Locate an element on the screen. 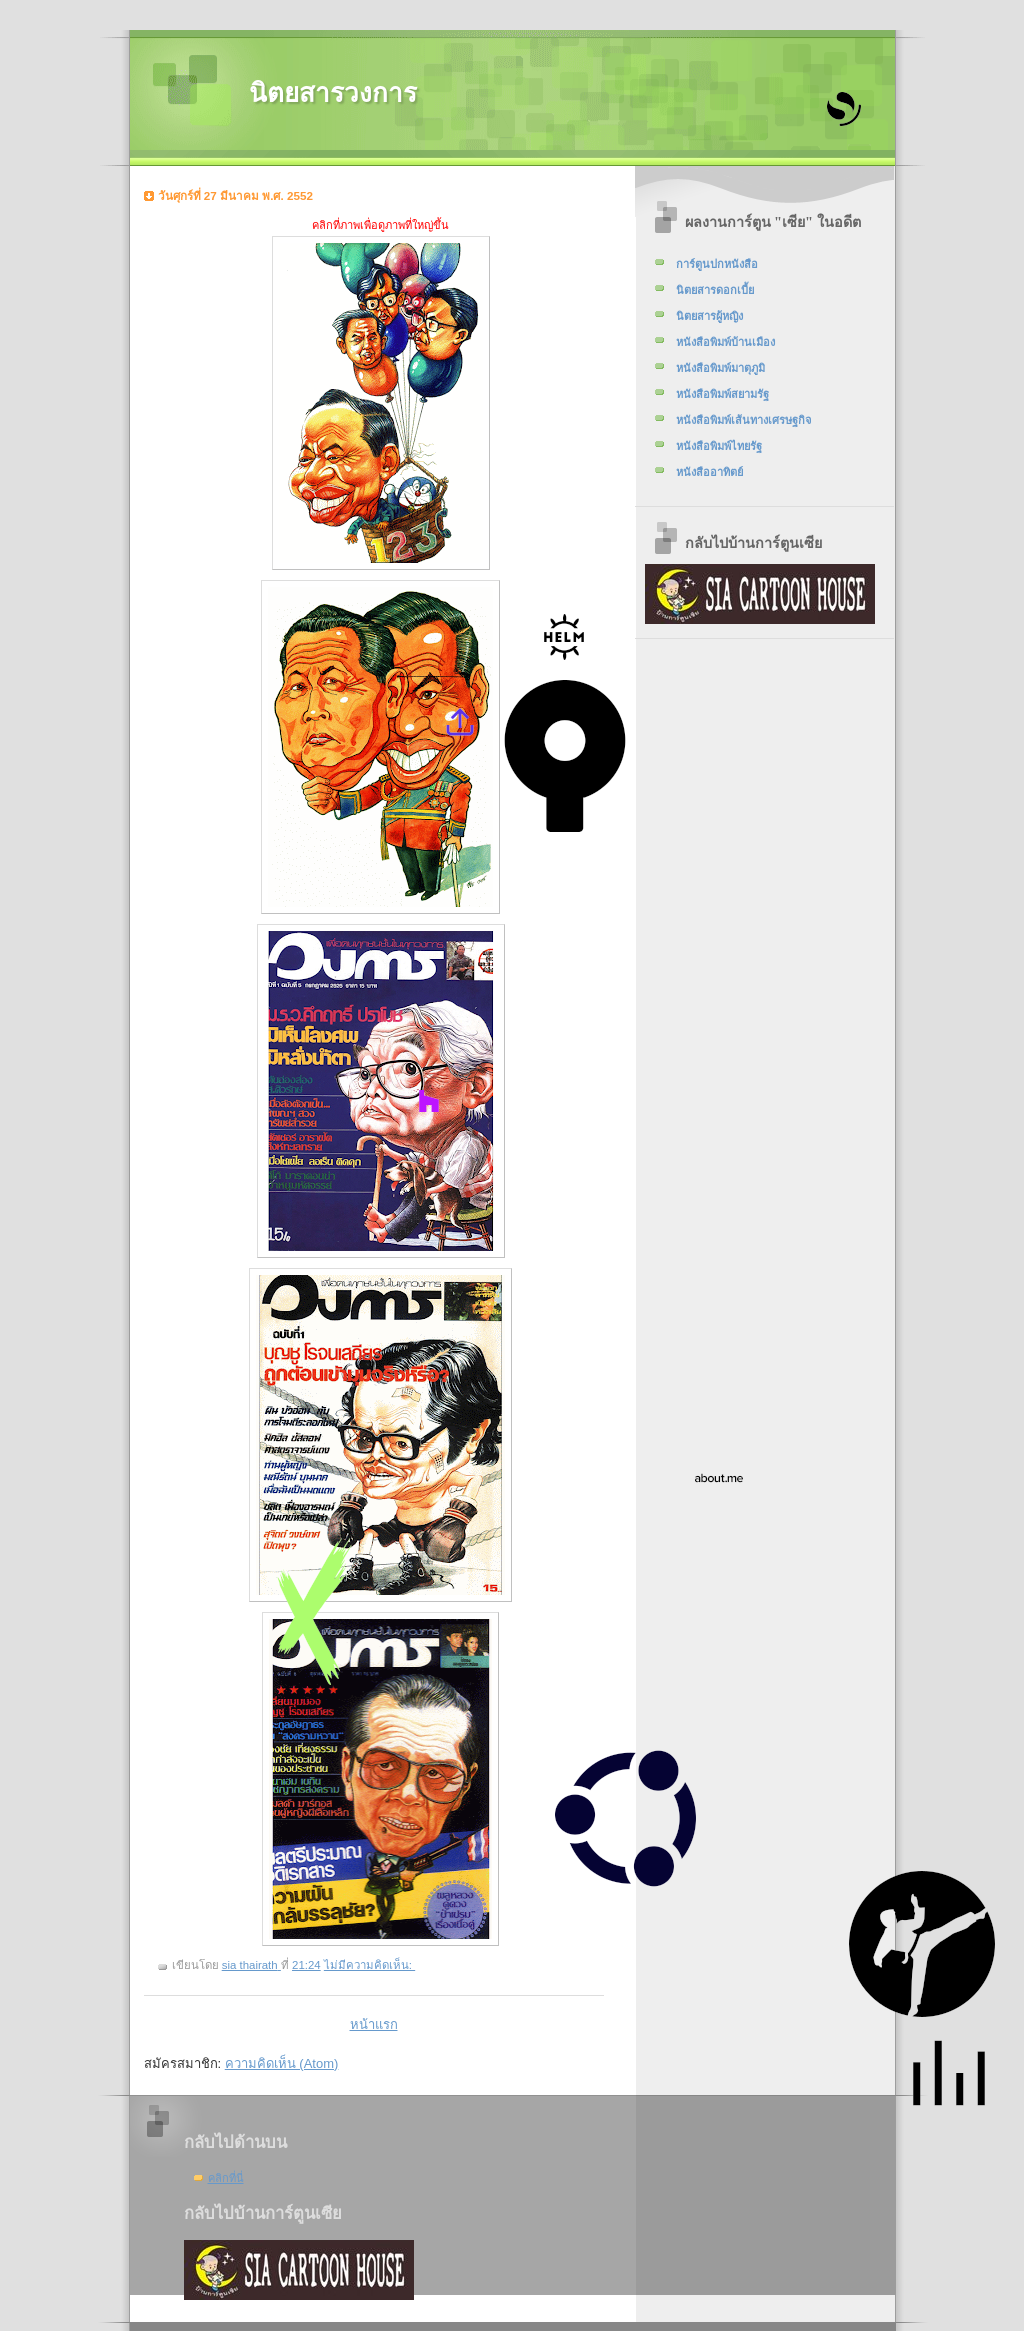 The image size is (1024, 2331). audio equalizer or sound level visualization is located at coordinates (949, 2073).